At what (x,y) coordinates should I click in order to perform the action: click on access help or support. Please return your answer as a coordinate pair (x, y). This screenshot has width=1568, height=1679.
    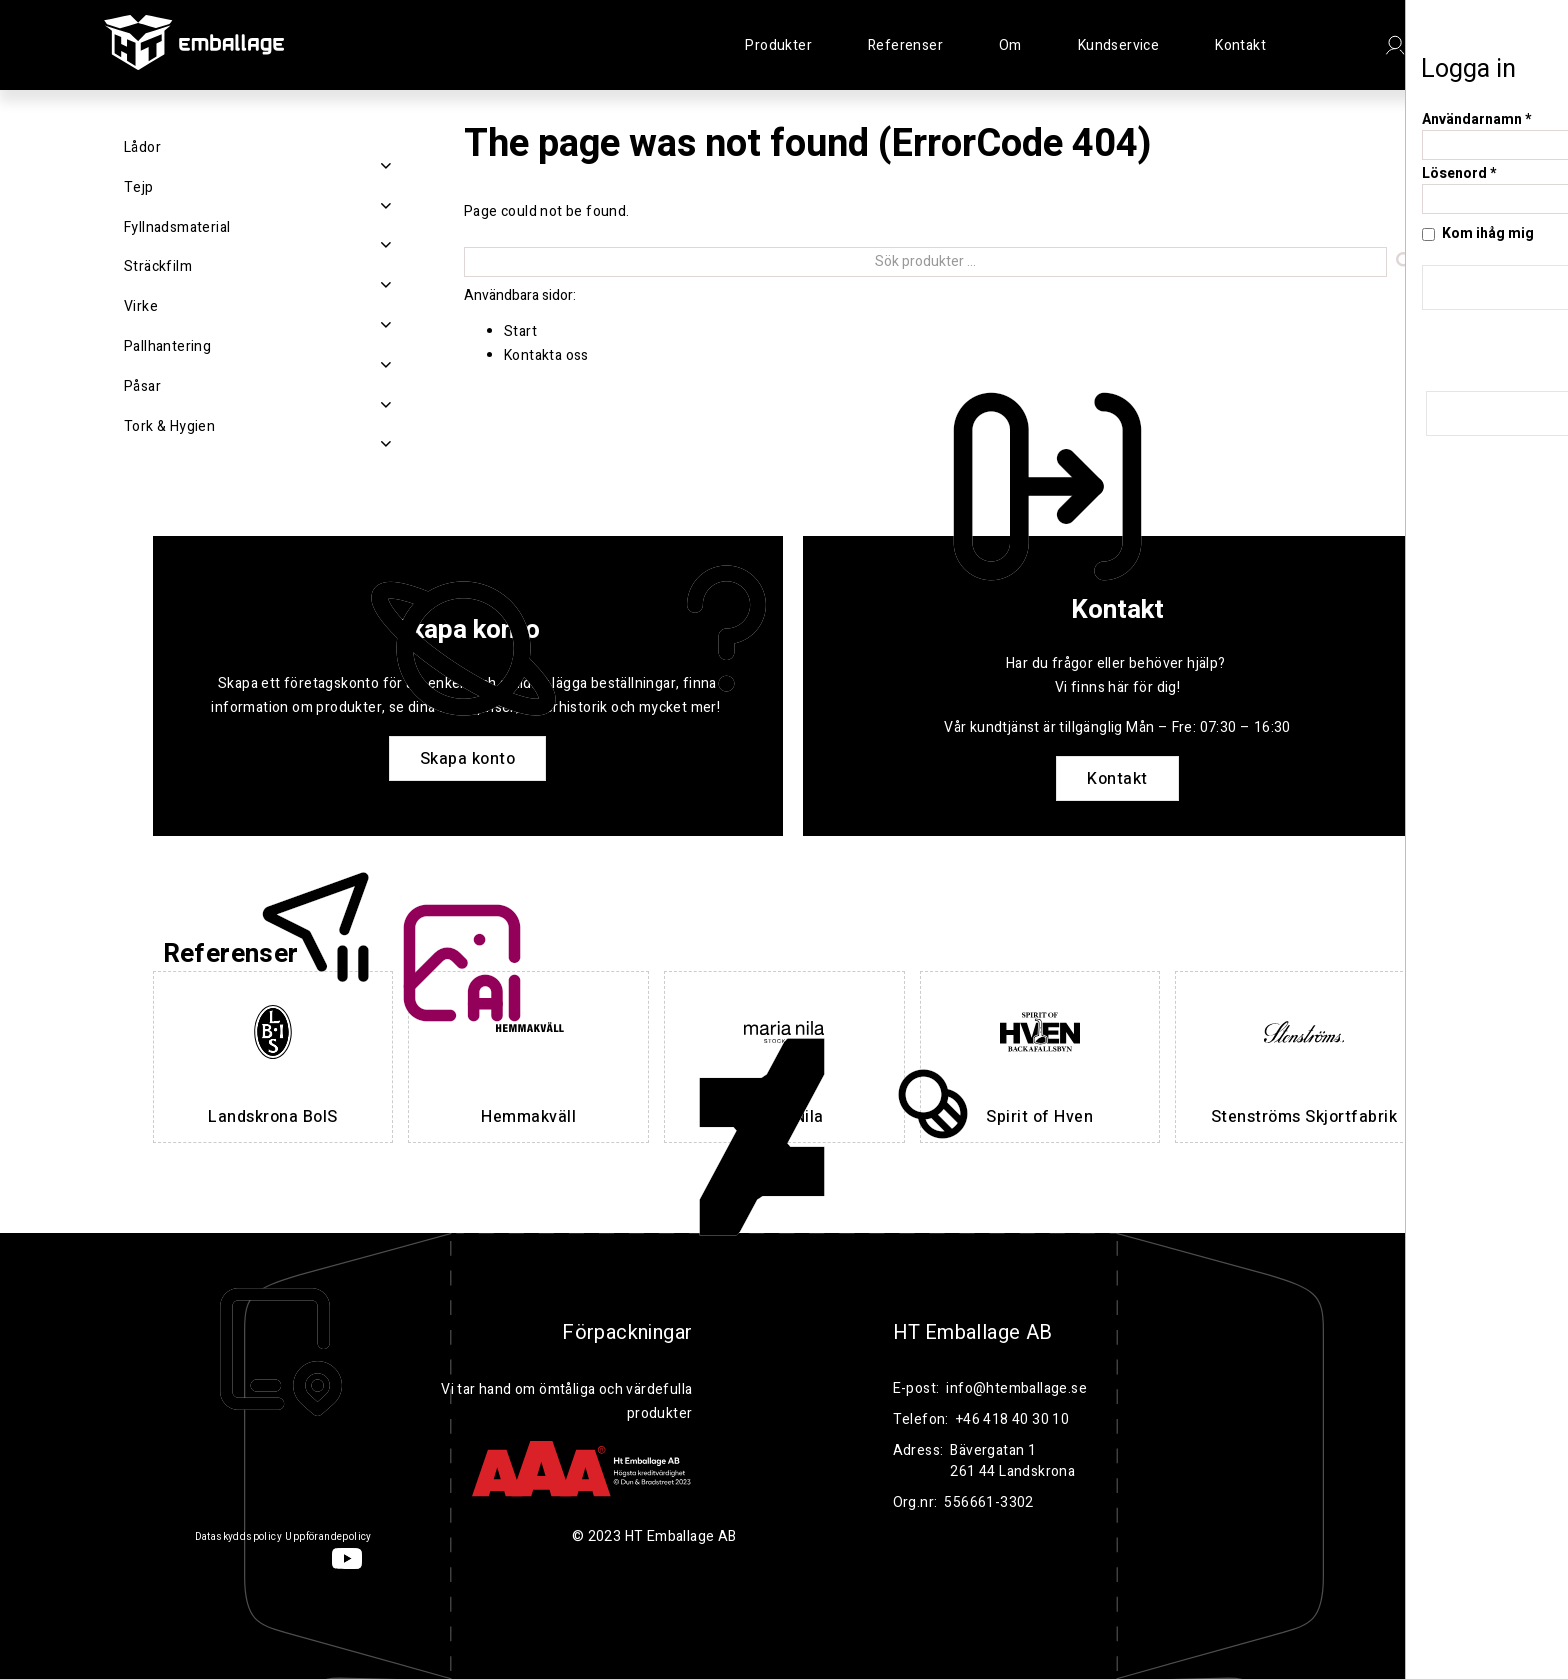
    Looking at the image, I should click on (726, 628).